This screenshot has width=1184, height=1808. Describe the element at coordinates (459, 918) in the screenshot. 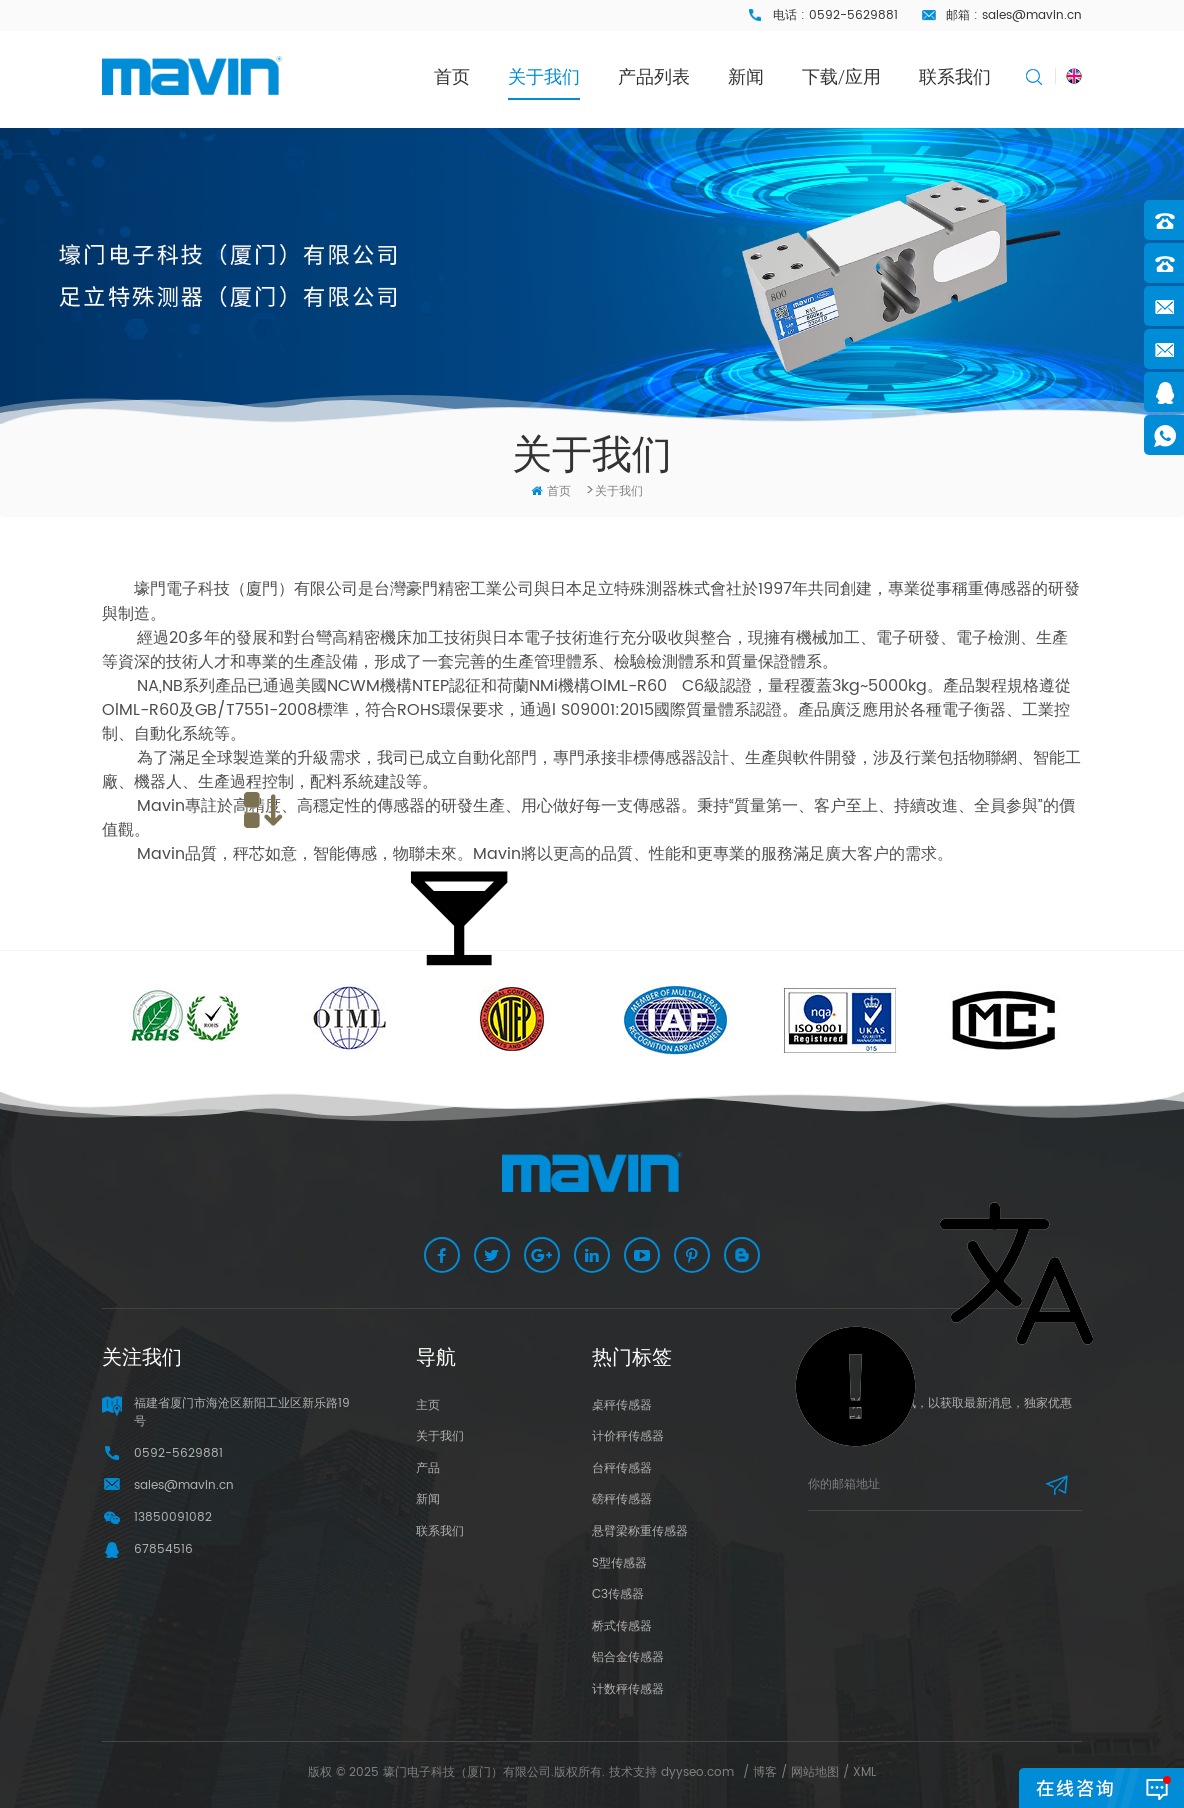

I see `browse wine or cocktail menu` at that location.